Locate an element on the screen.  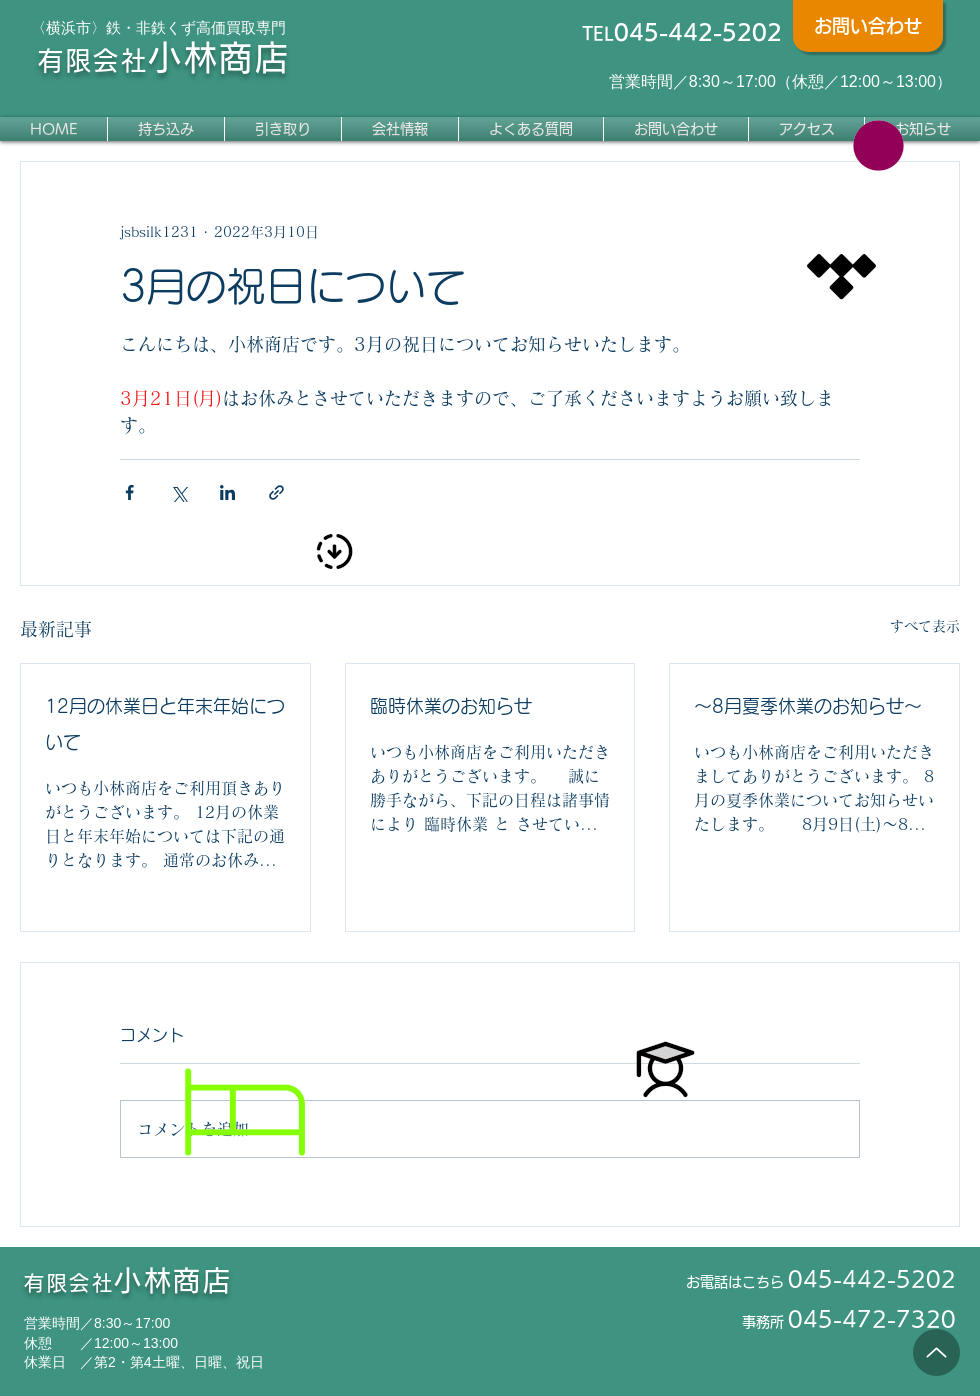
view student profile or account is located at coordinates (665, 1070).